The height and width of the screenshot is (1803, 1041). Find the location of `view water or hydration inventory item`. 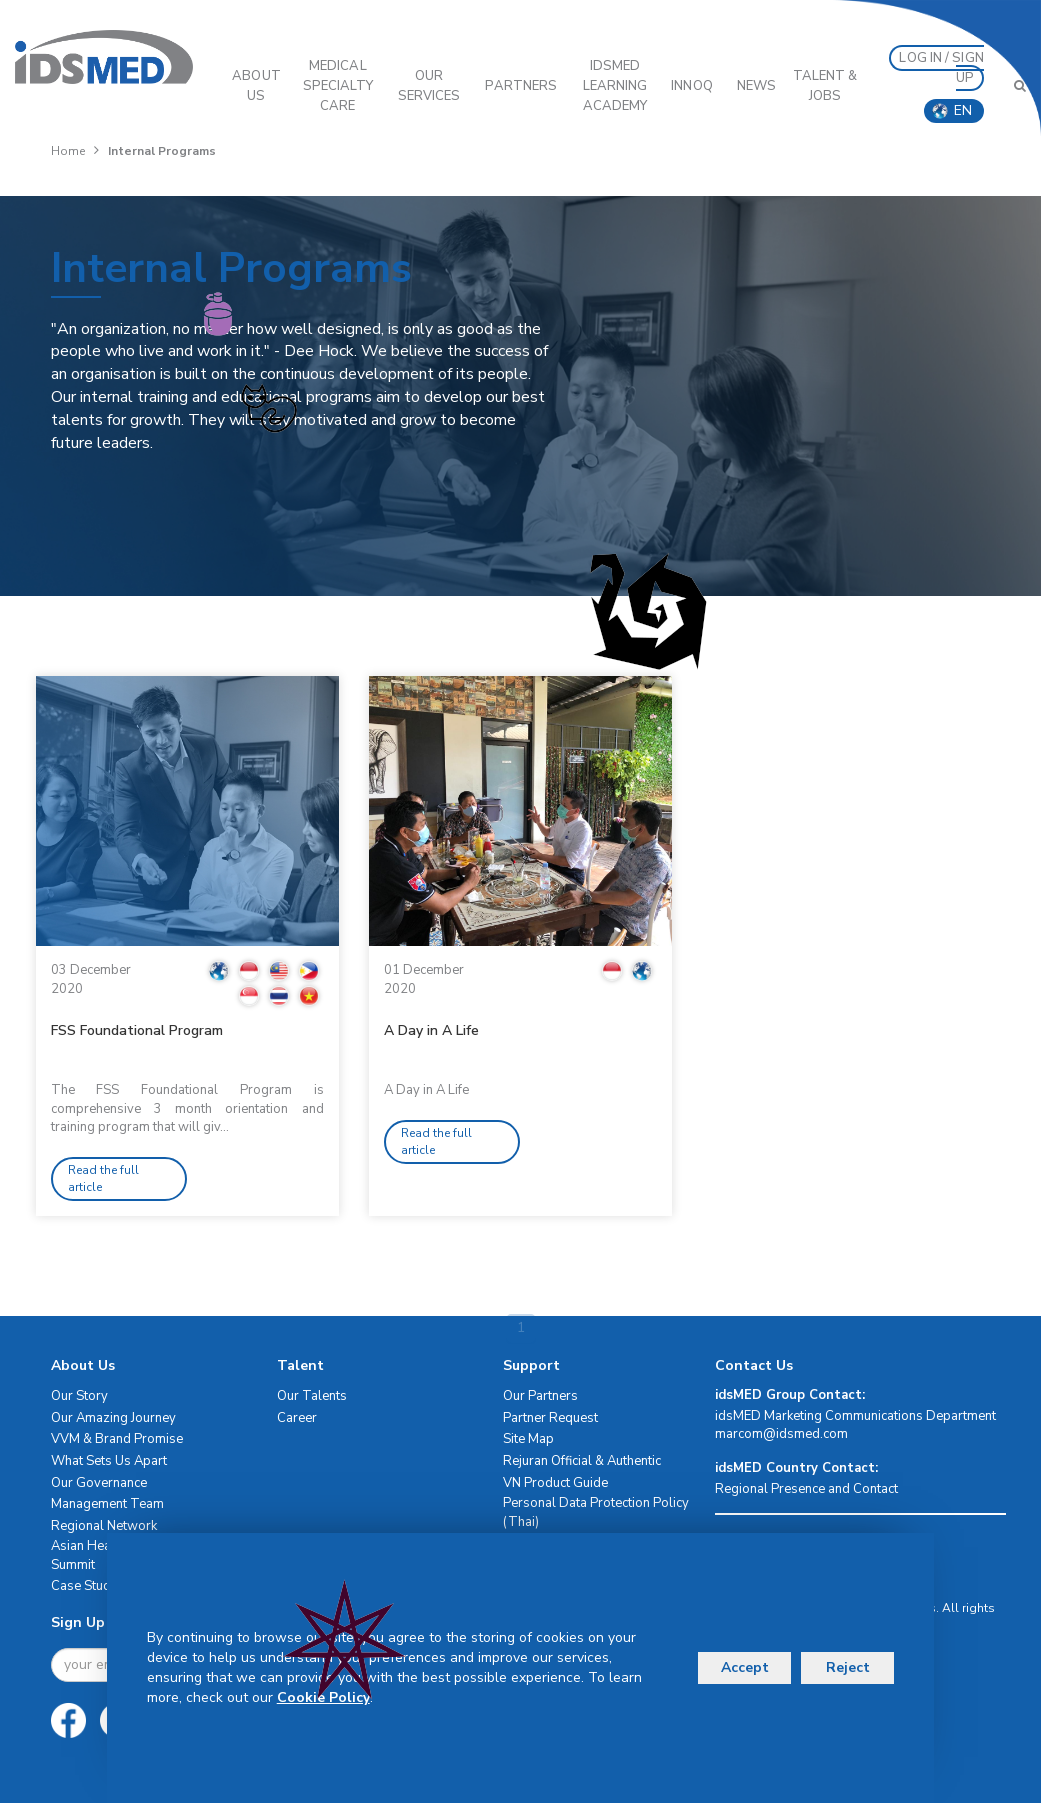

view water or hydration inventory item is located at coordinates (218, 314).